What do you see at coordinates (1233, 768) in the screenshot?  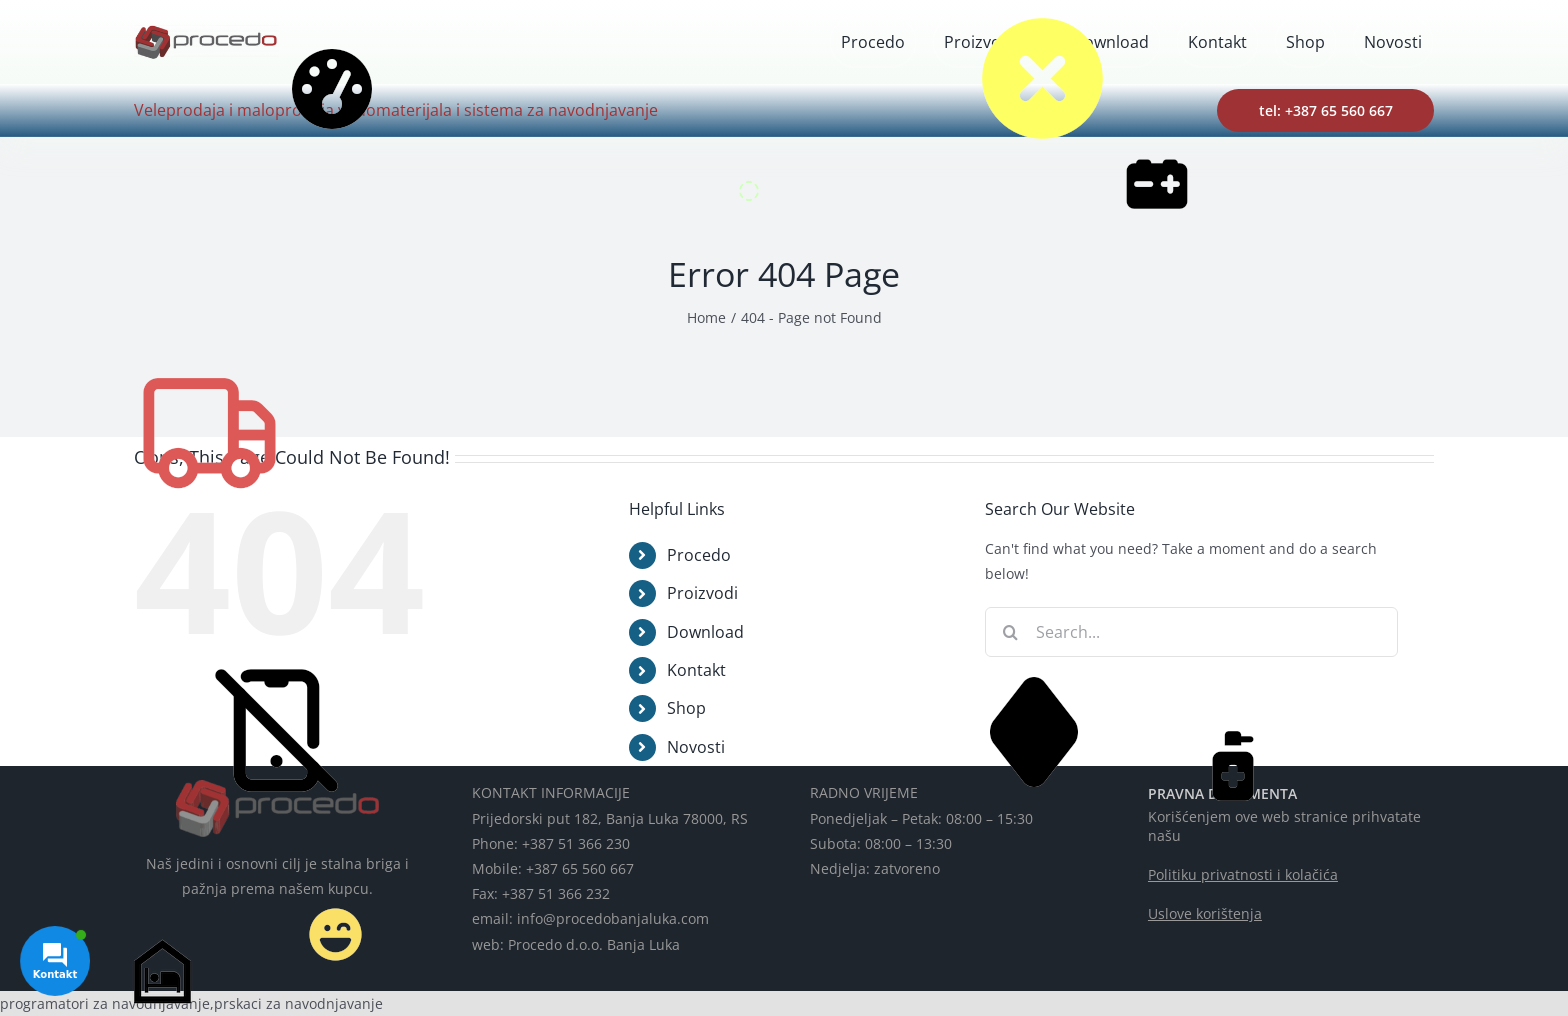 I see `access medical supplies or first aid resources` at bounding box center [1233, 768].